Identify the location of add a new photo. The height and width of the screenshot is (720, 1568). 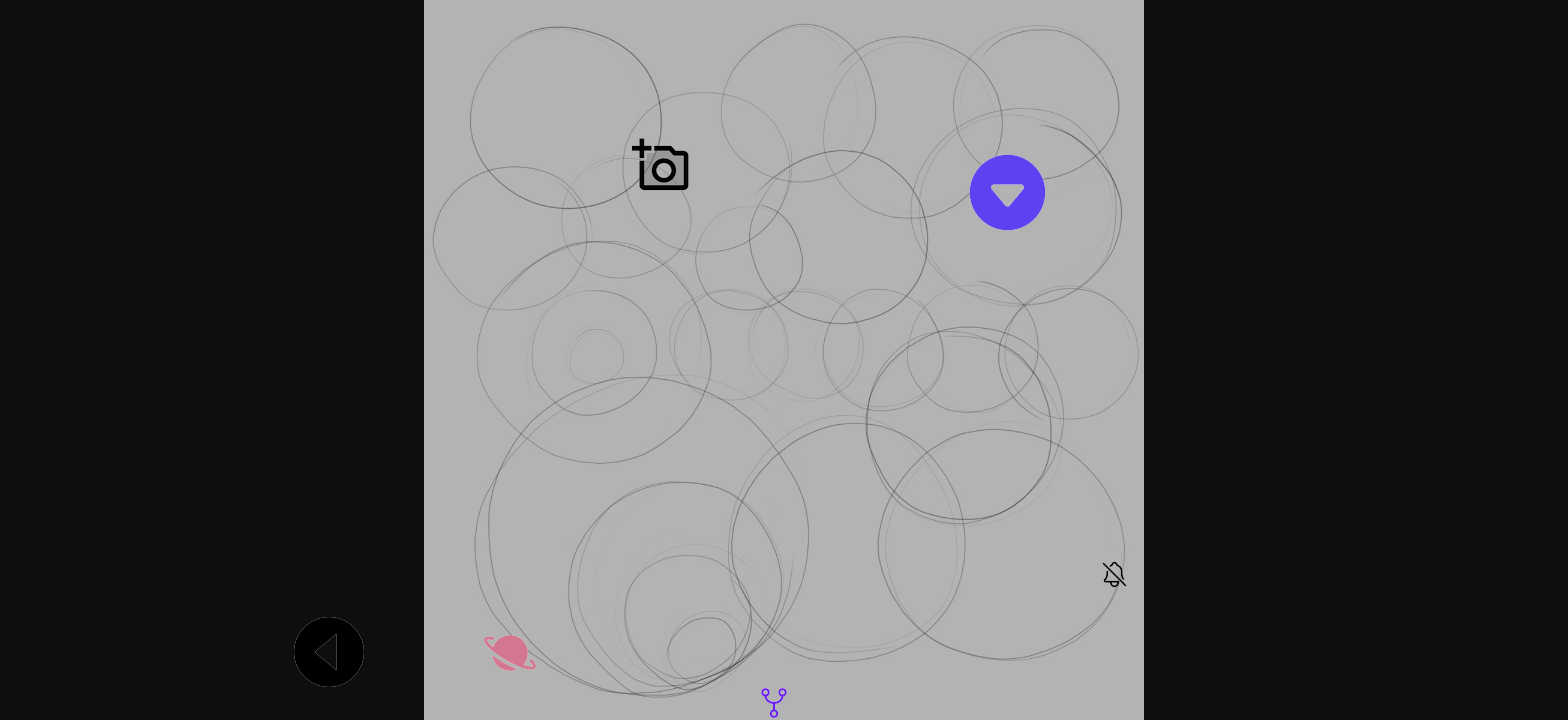
(661, 165).